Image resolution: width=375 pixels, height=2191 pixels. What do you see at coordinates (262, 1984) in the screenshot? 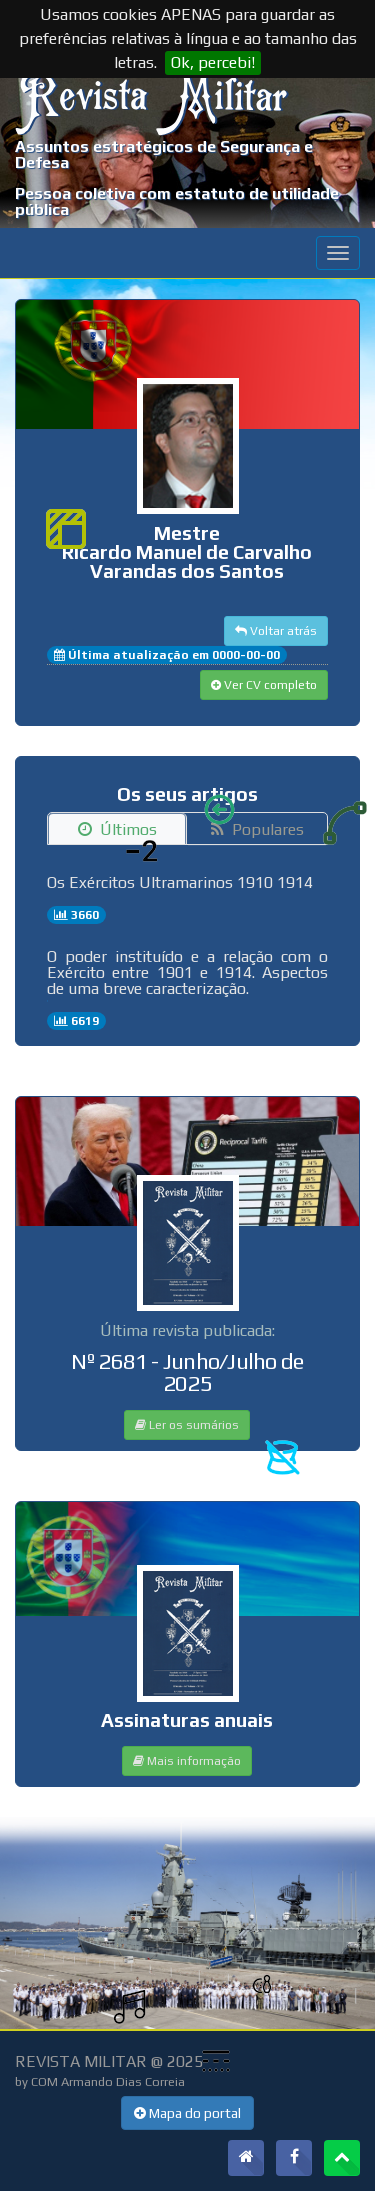
I see `browse bowling alleys nearby` at bounding box center [262, 1984].